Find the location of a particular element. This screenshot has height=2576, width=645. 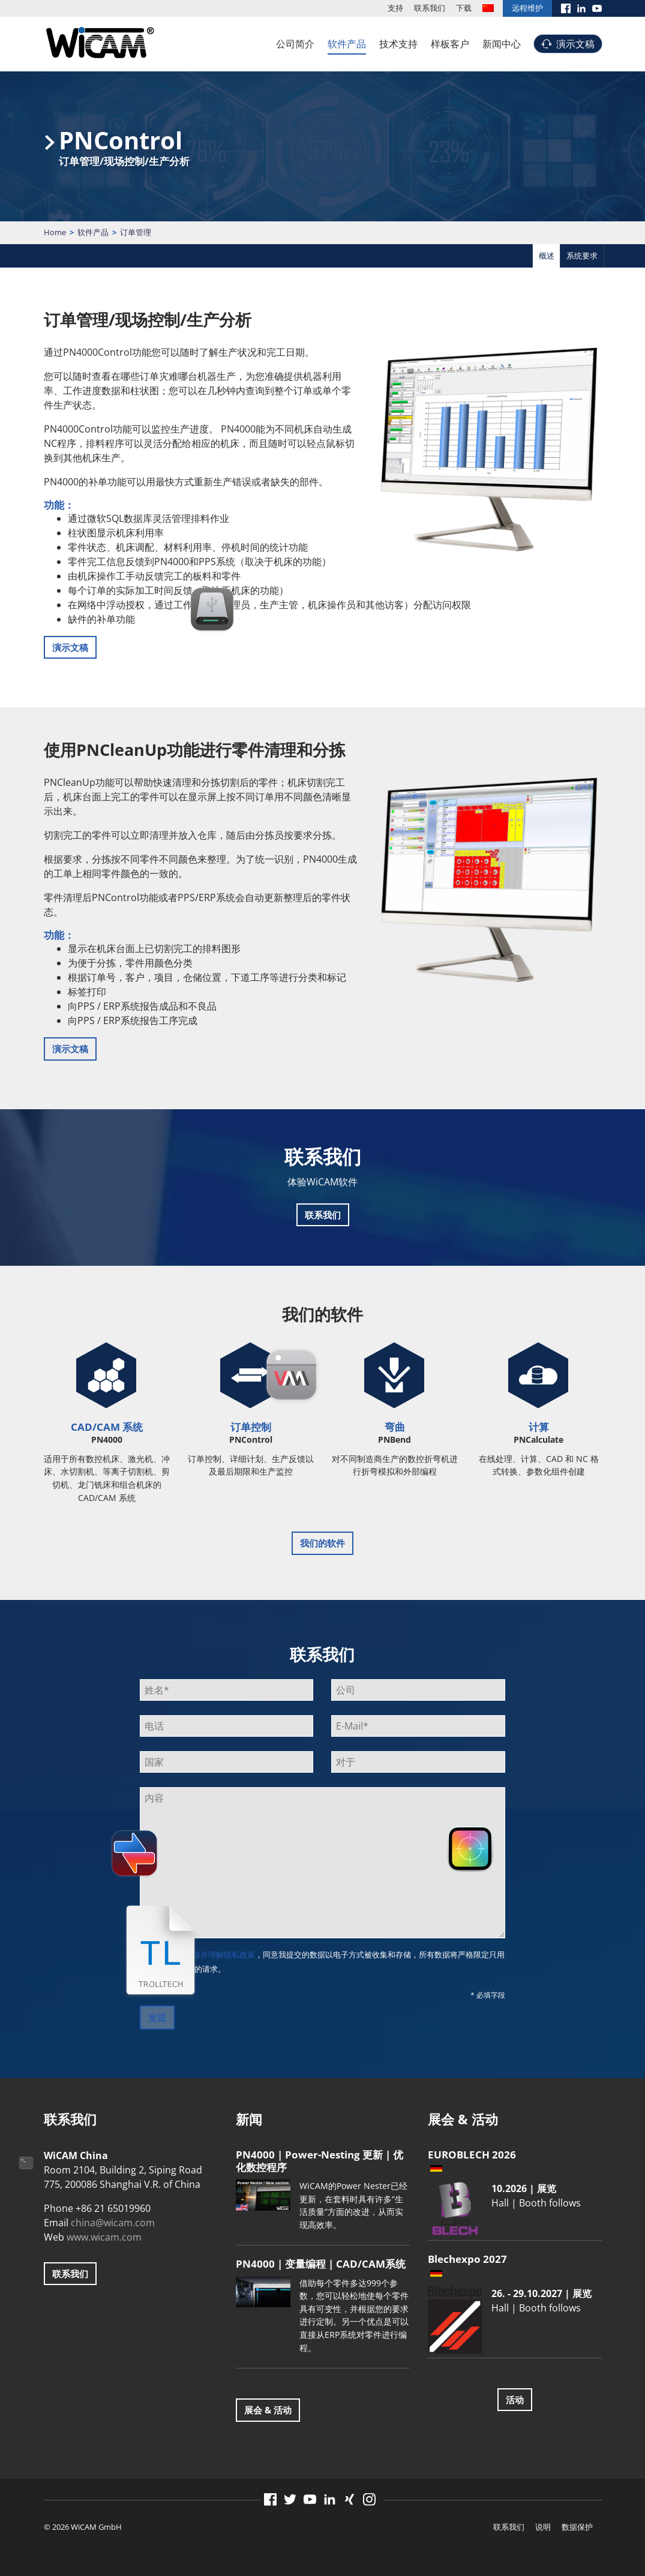

open ProDisplay Calibrator app is located at coordinates (470, 1848).